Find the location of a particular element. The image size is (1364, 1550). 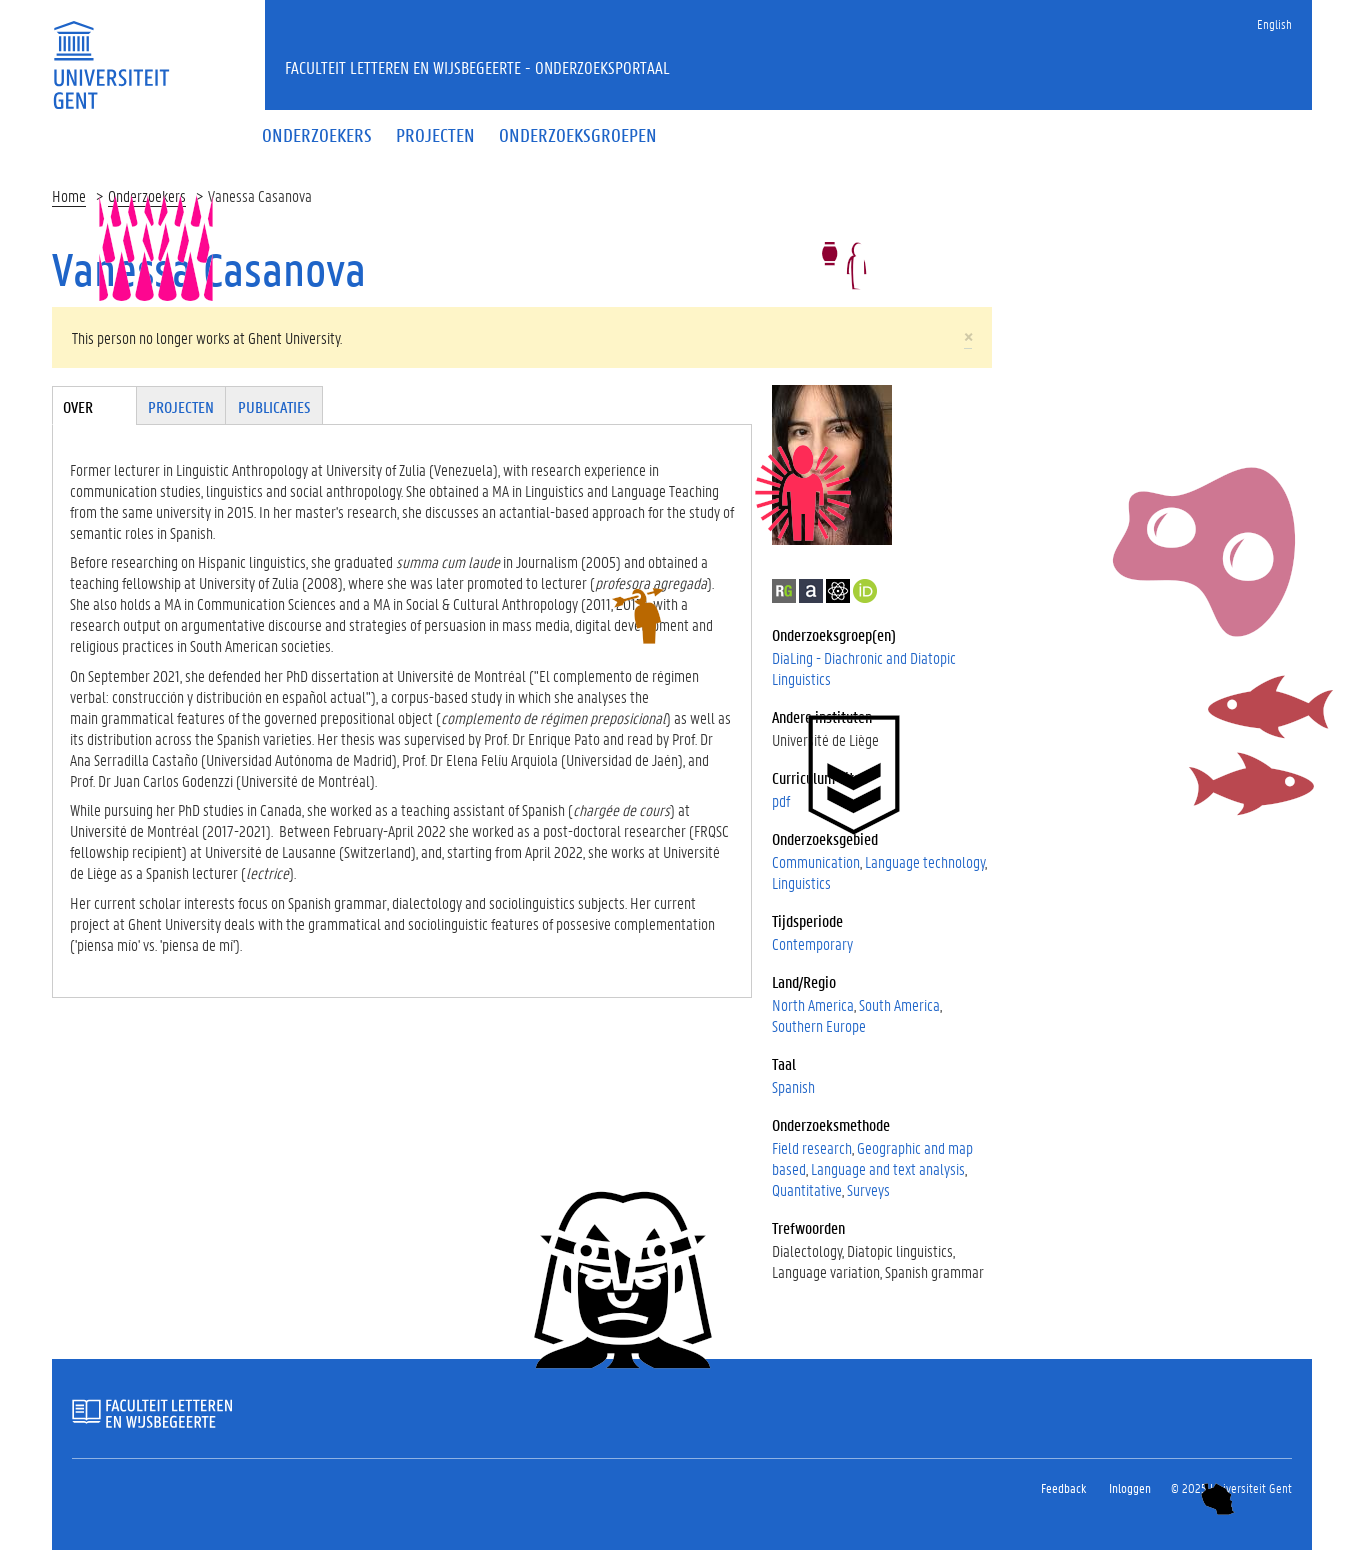

select tanzania as your country or region is located at coordinates (1218, 1499).